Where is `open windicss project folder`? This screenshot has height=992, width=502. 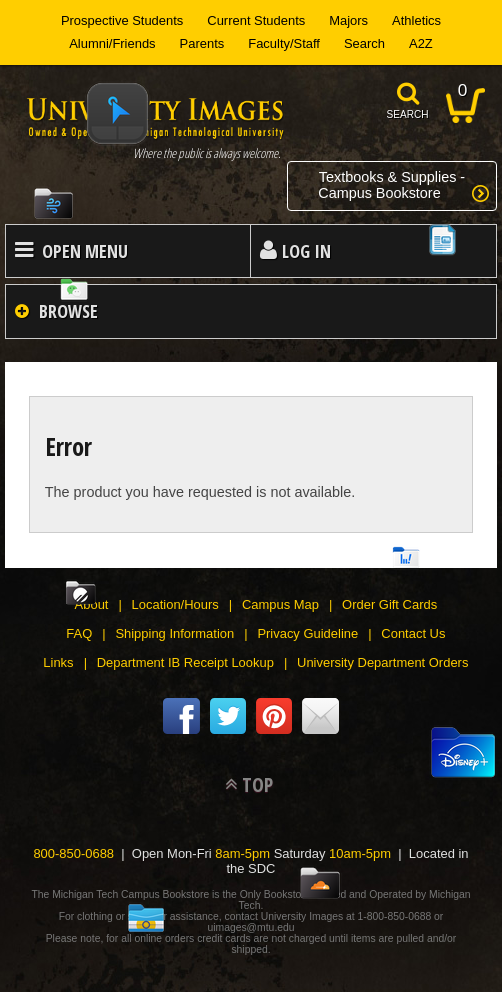
open windicss project folder is located at coordinates (53, 204).